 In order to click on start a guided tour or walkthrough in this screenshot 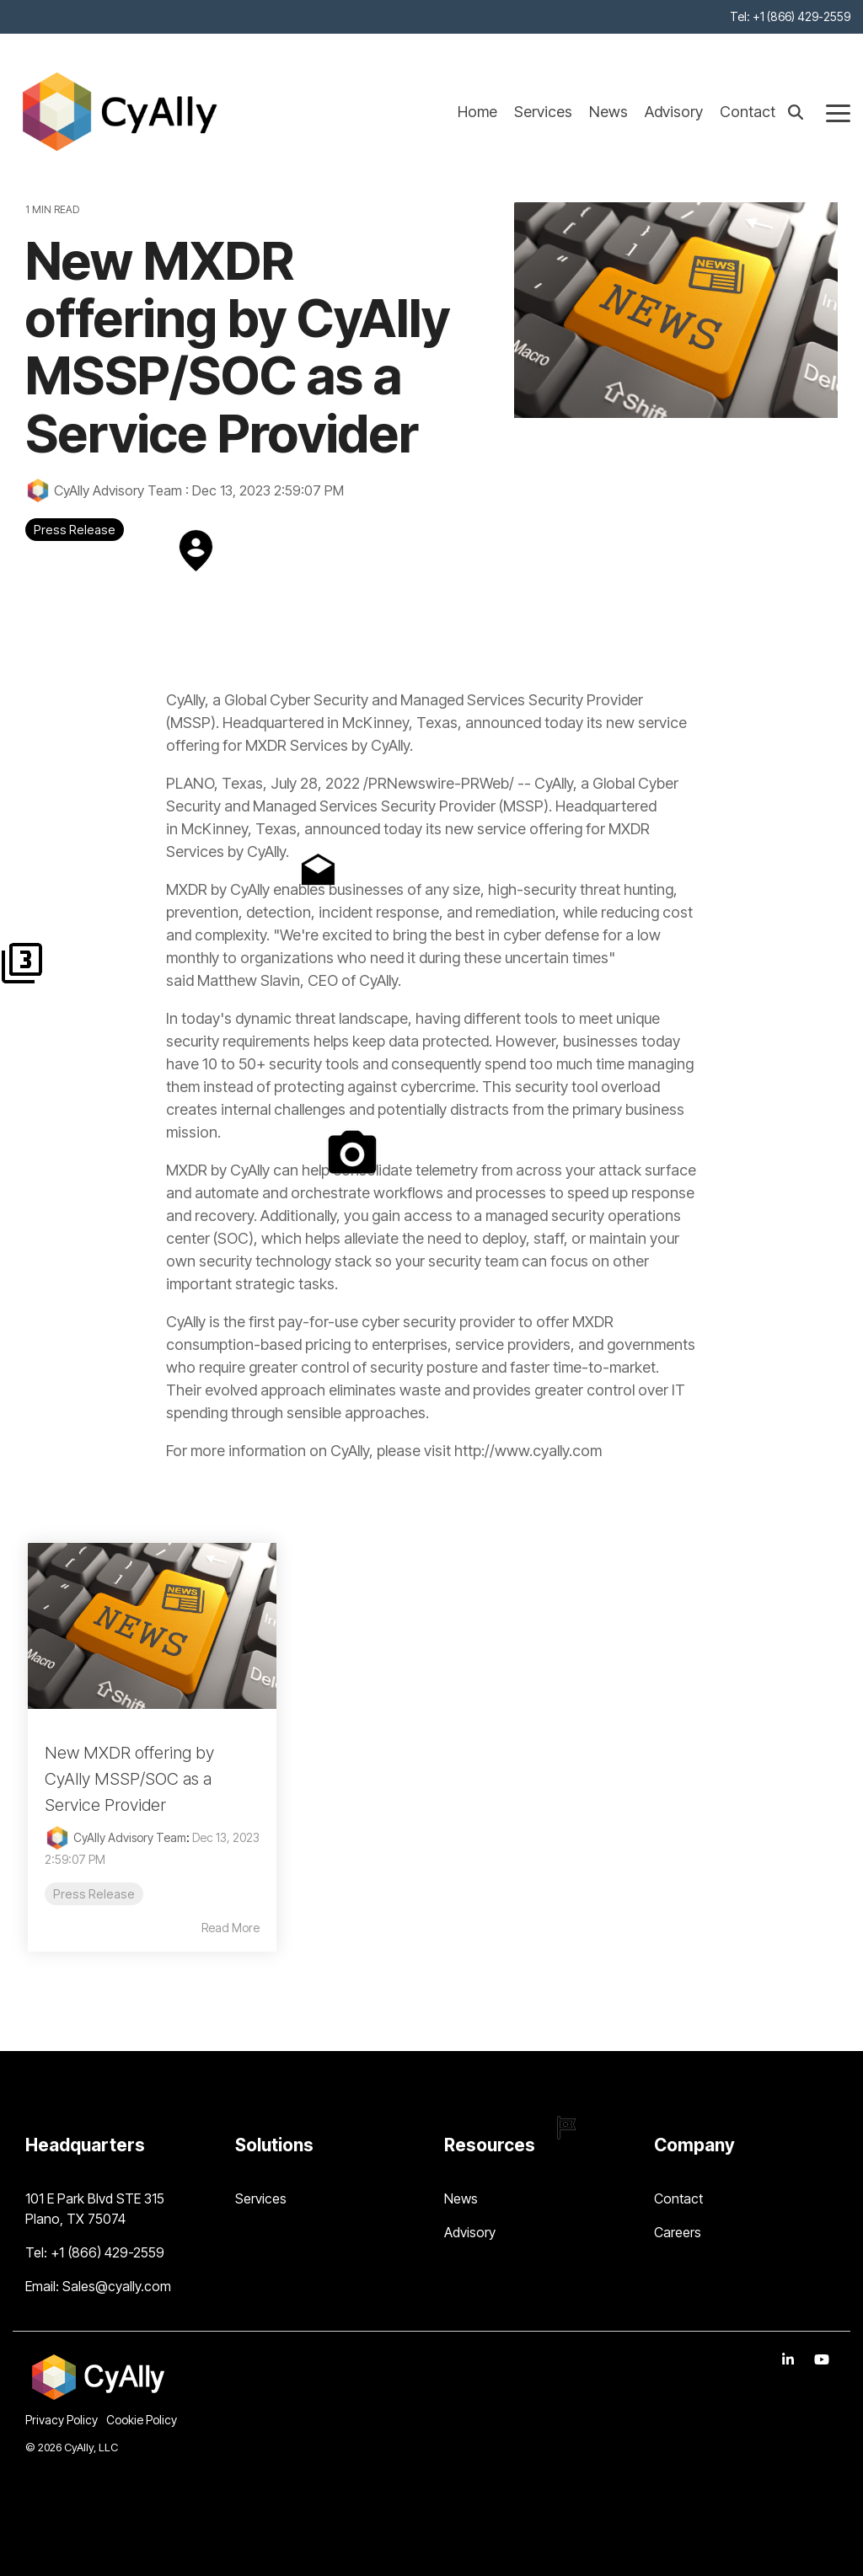, I will do `click(566, 2128)`.